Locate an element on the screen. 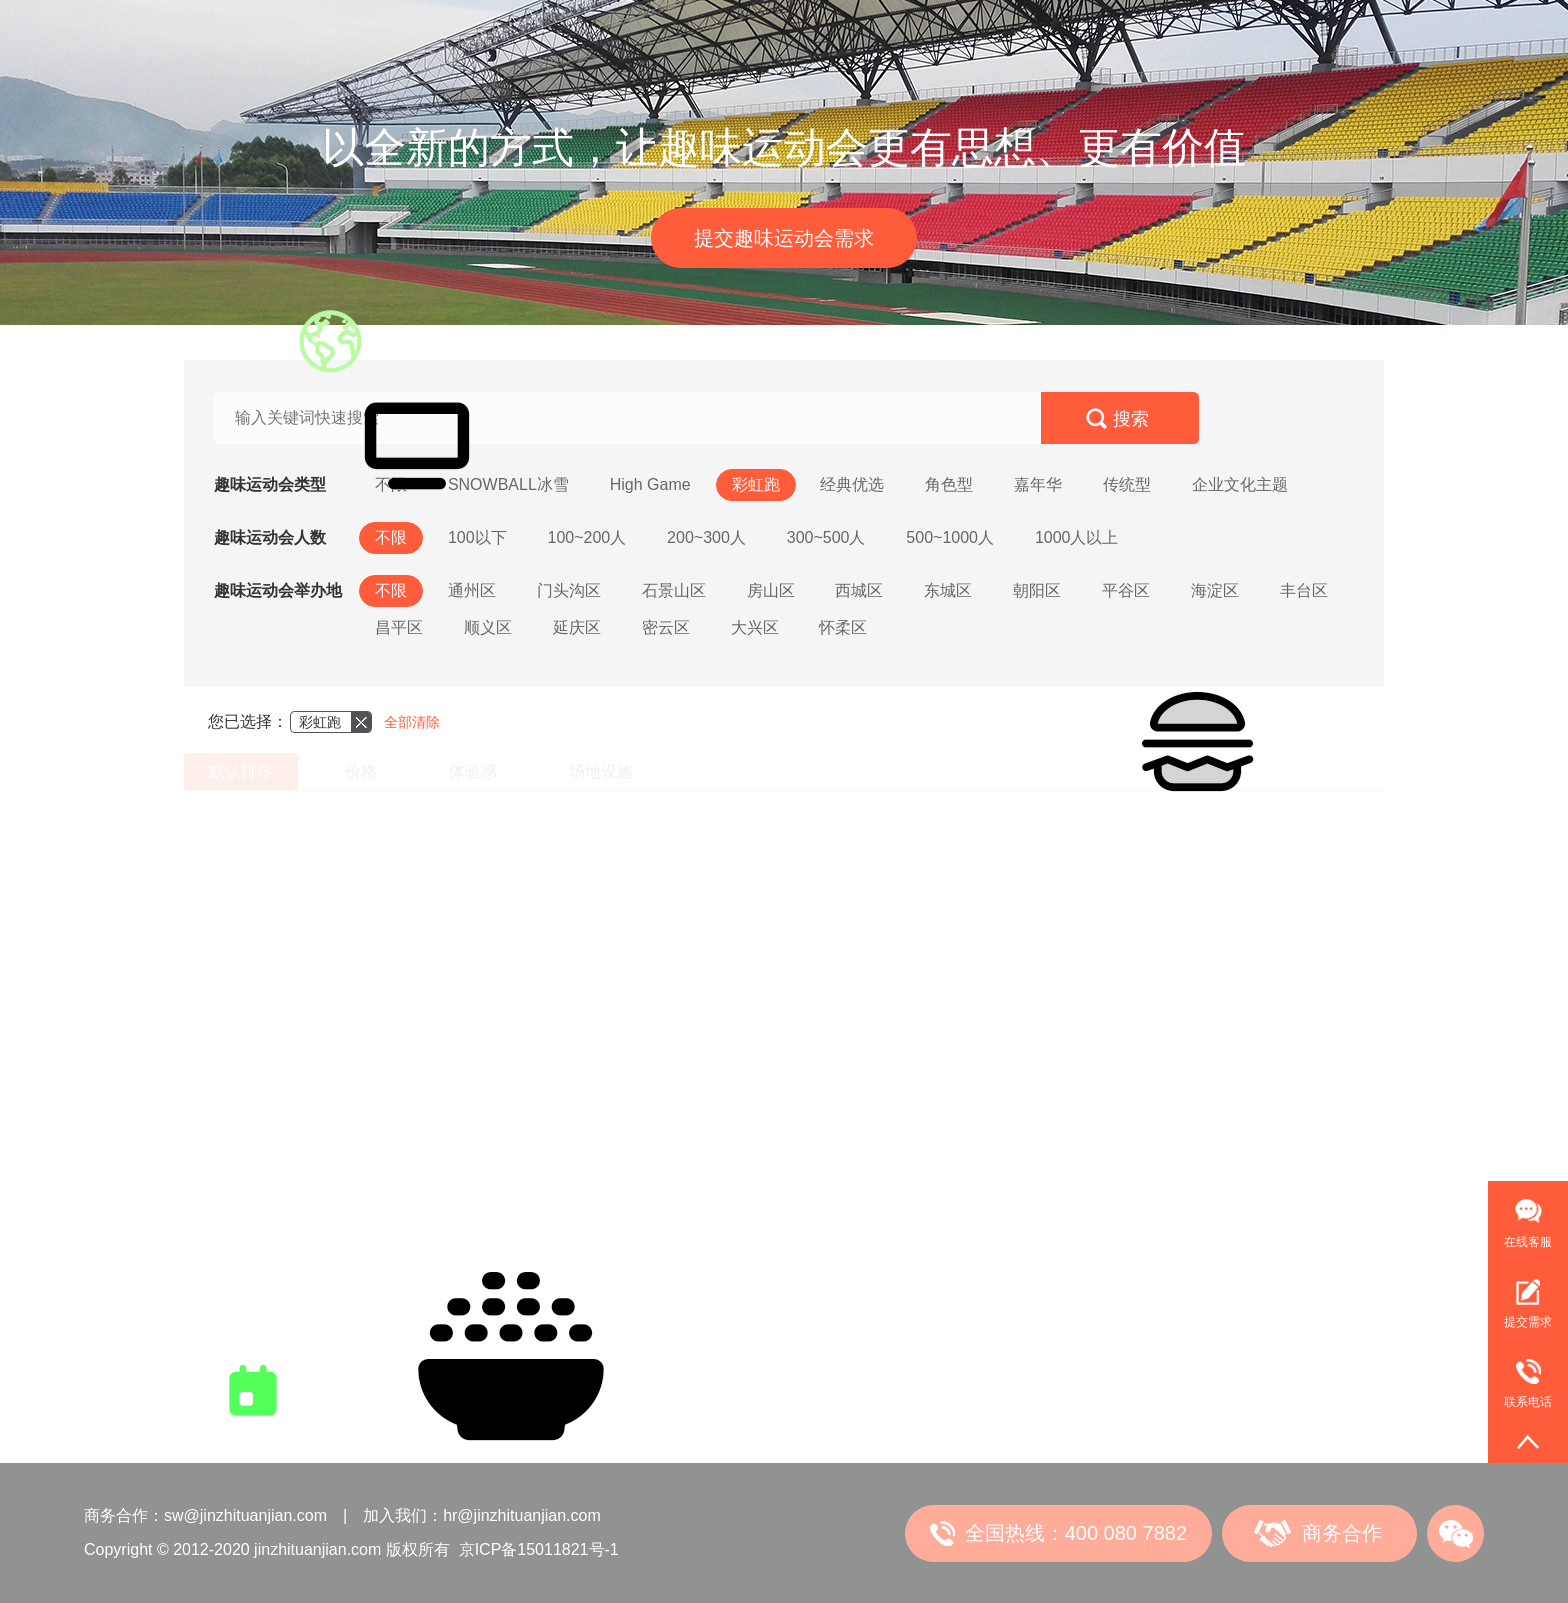 The height and width of the screenshot is (1603, 1568). open tv or video streaming app is located at coordinates (417, 443).